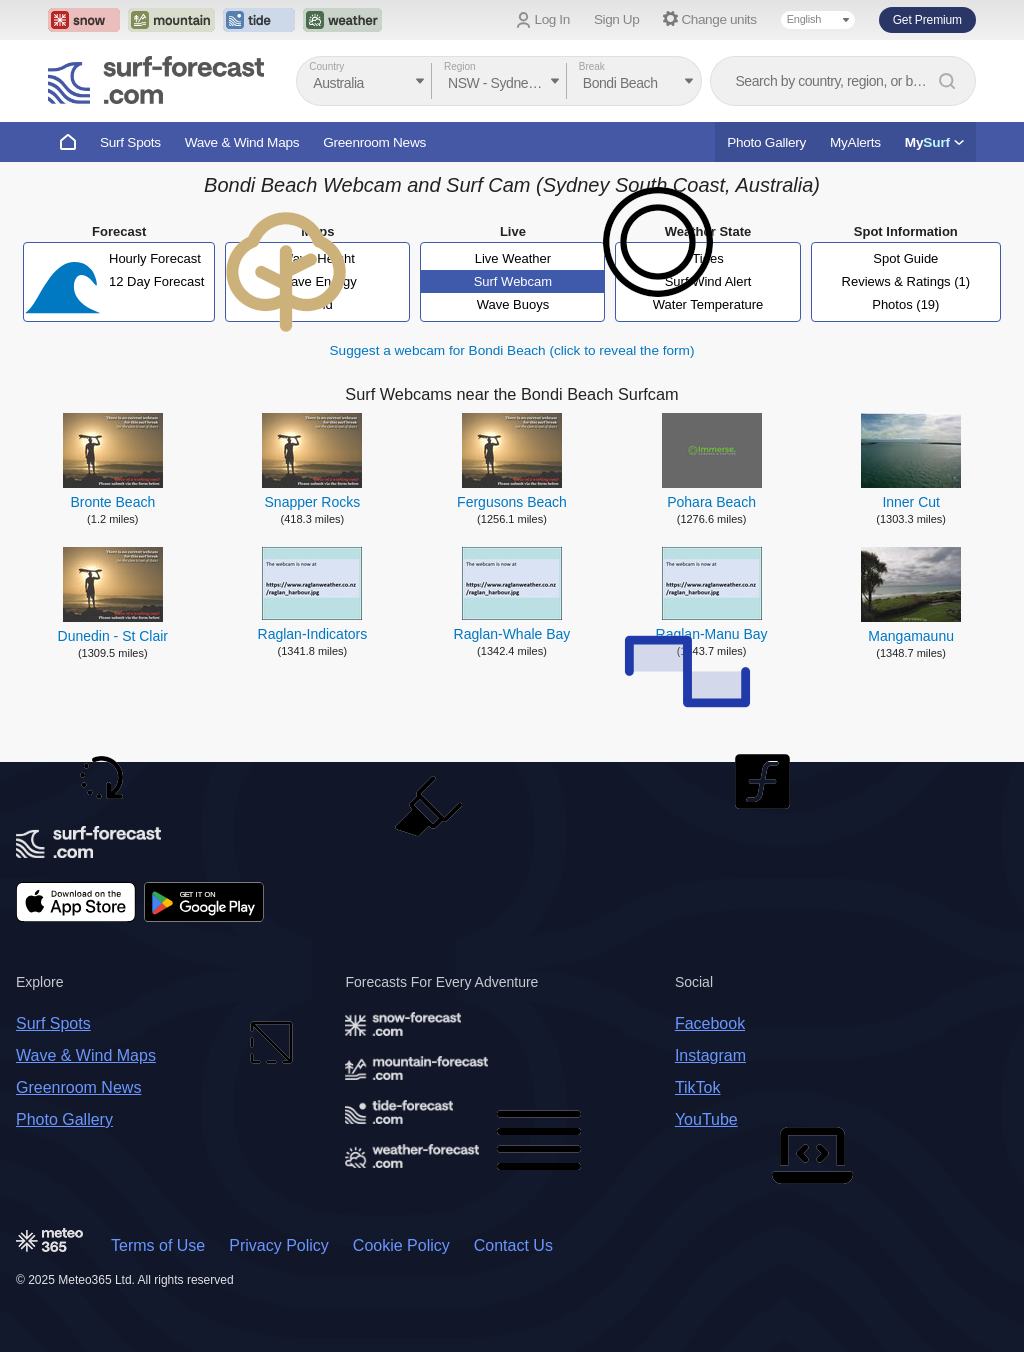  Describe the element at coordinates (812, 1155) in the screenshot. I see `open code editor or development environment` at that location.